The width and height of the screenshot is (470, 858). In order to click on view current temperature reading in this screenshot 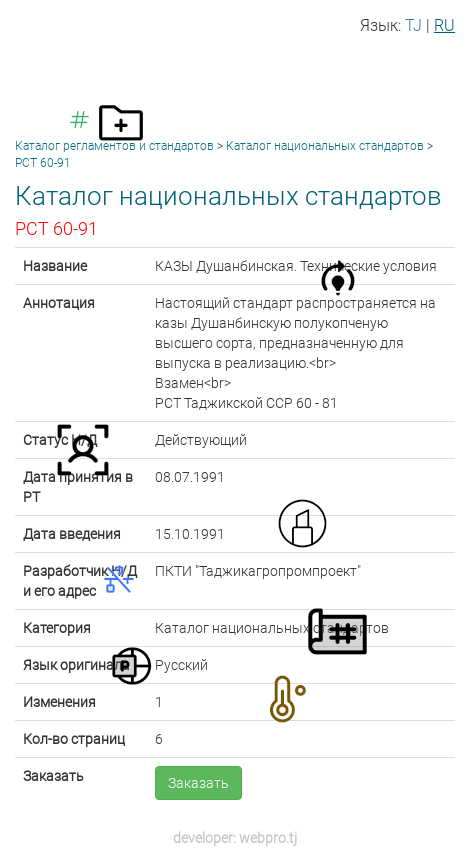, I will do `click(284, 699)`.